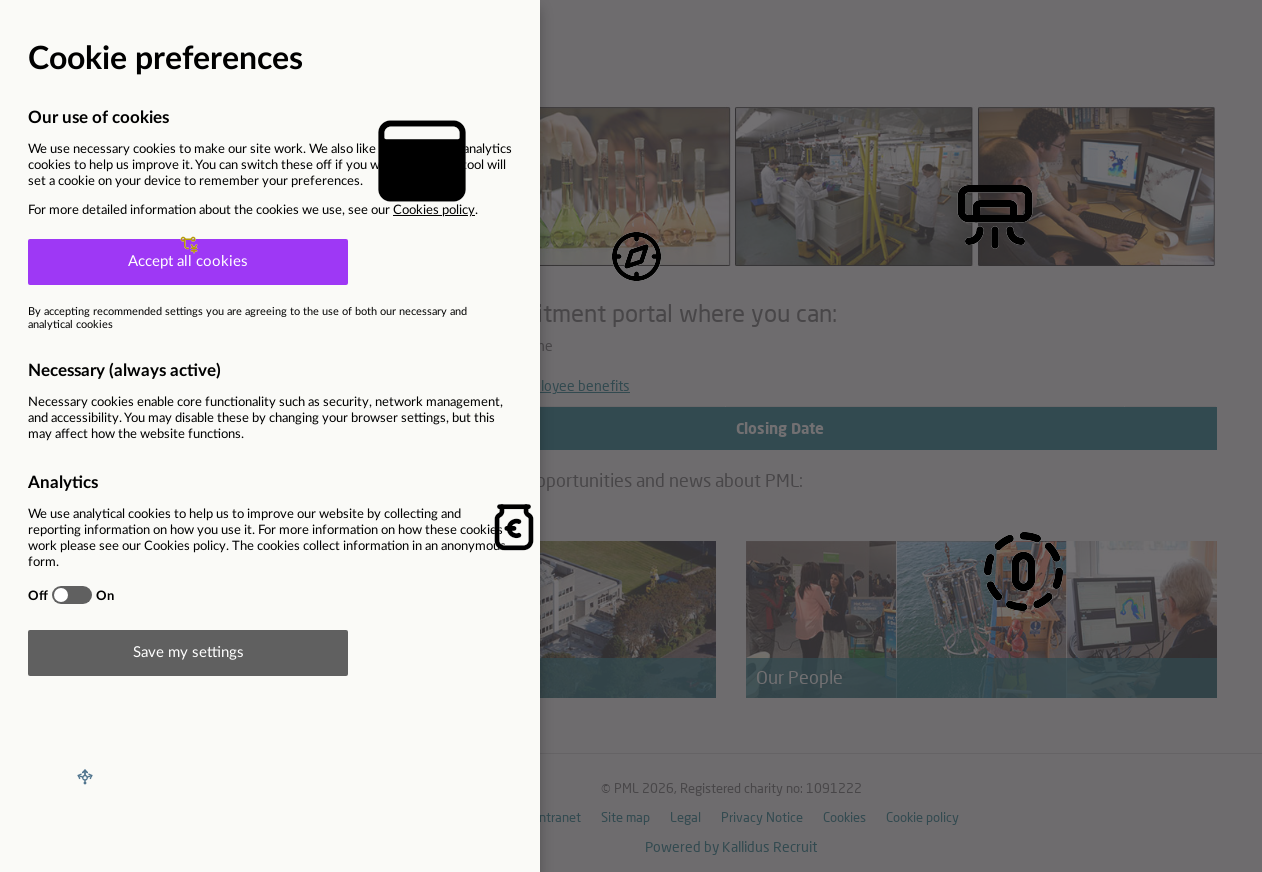 The height and width of the screenshot is (872, 1262). I want to click on indicates zero items or empty count, so click(1023, 571).